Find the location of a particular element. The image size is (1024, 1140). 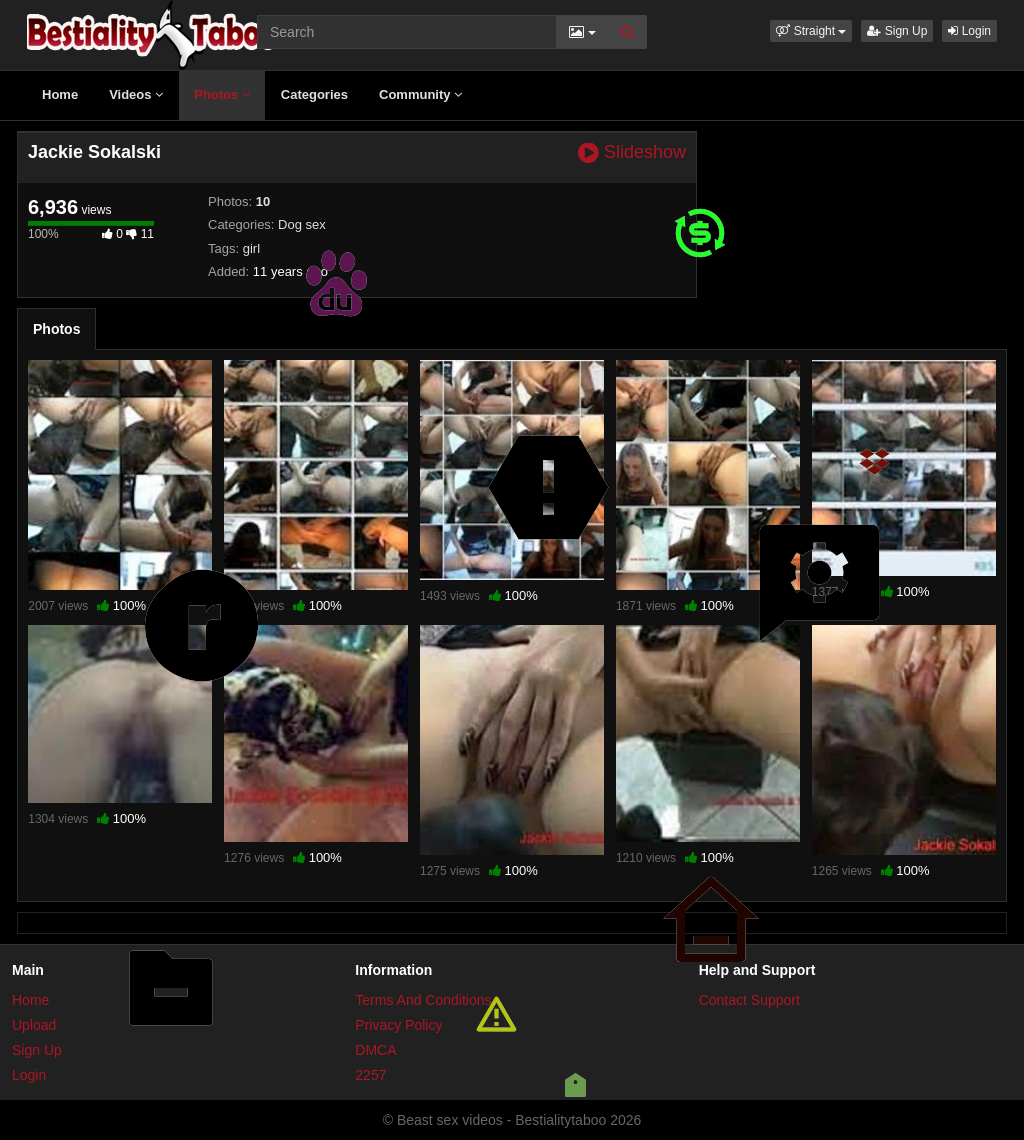

open Dropbox cloud storage is located at coordinates (874, 460).